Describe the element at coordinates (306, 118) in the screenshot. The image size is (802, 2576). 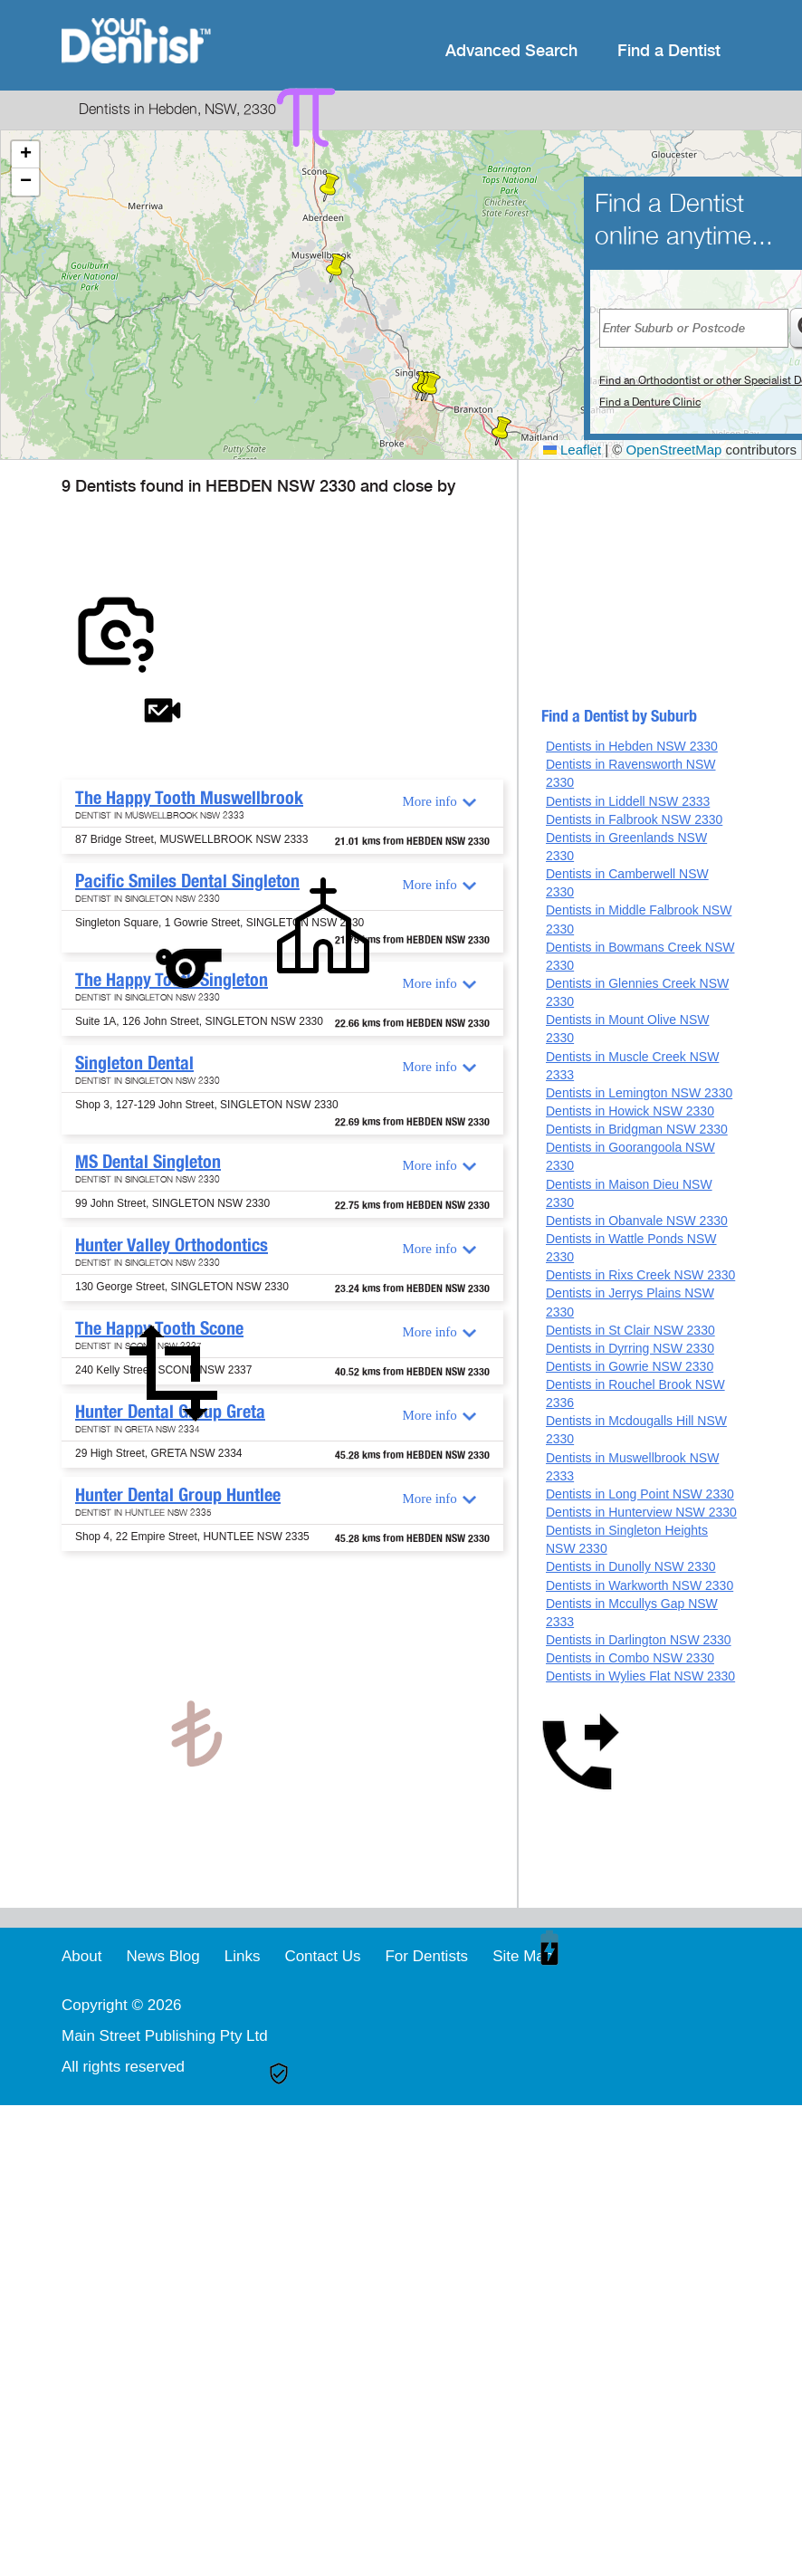
I see `access mathematical constants or formulas` at that location.